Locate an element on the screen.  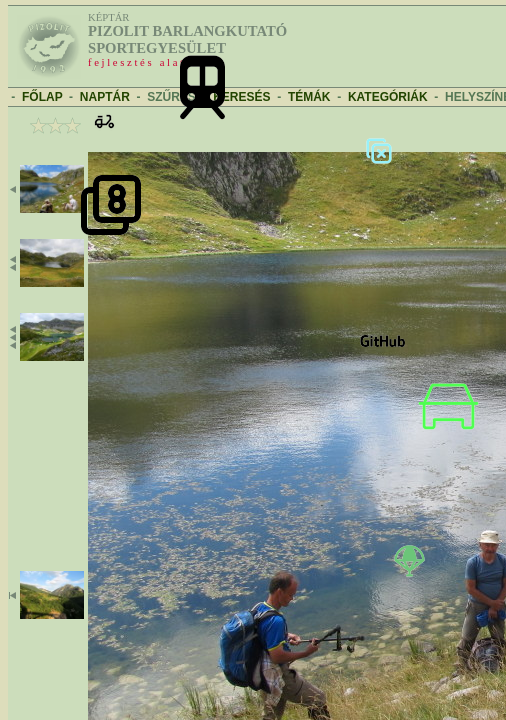
view item 8 in a collection is located at coordinates (111, 205).